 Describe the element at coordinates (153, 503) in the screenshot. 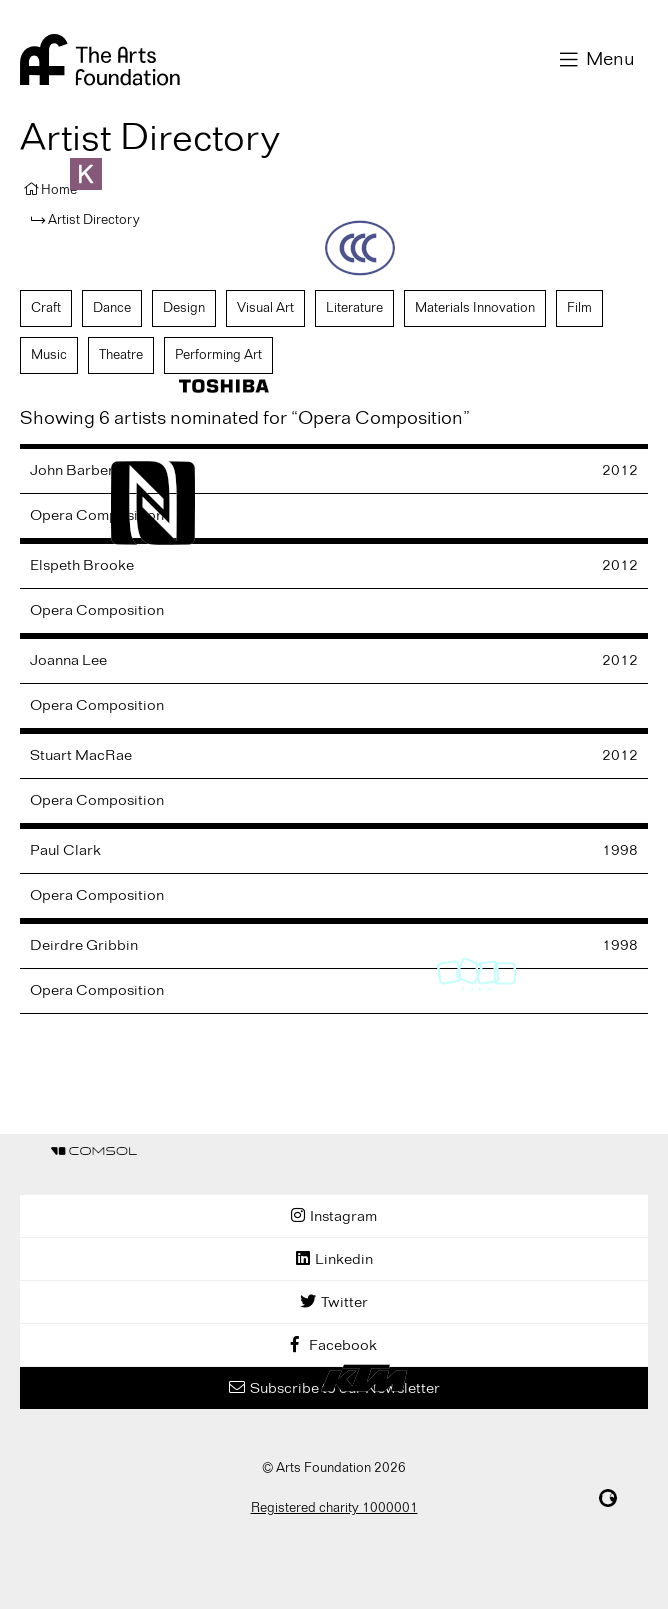

I see `indicates NFC connectivity is available` at that location.